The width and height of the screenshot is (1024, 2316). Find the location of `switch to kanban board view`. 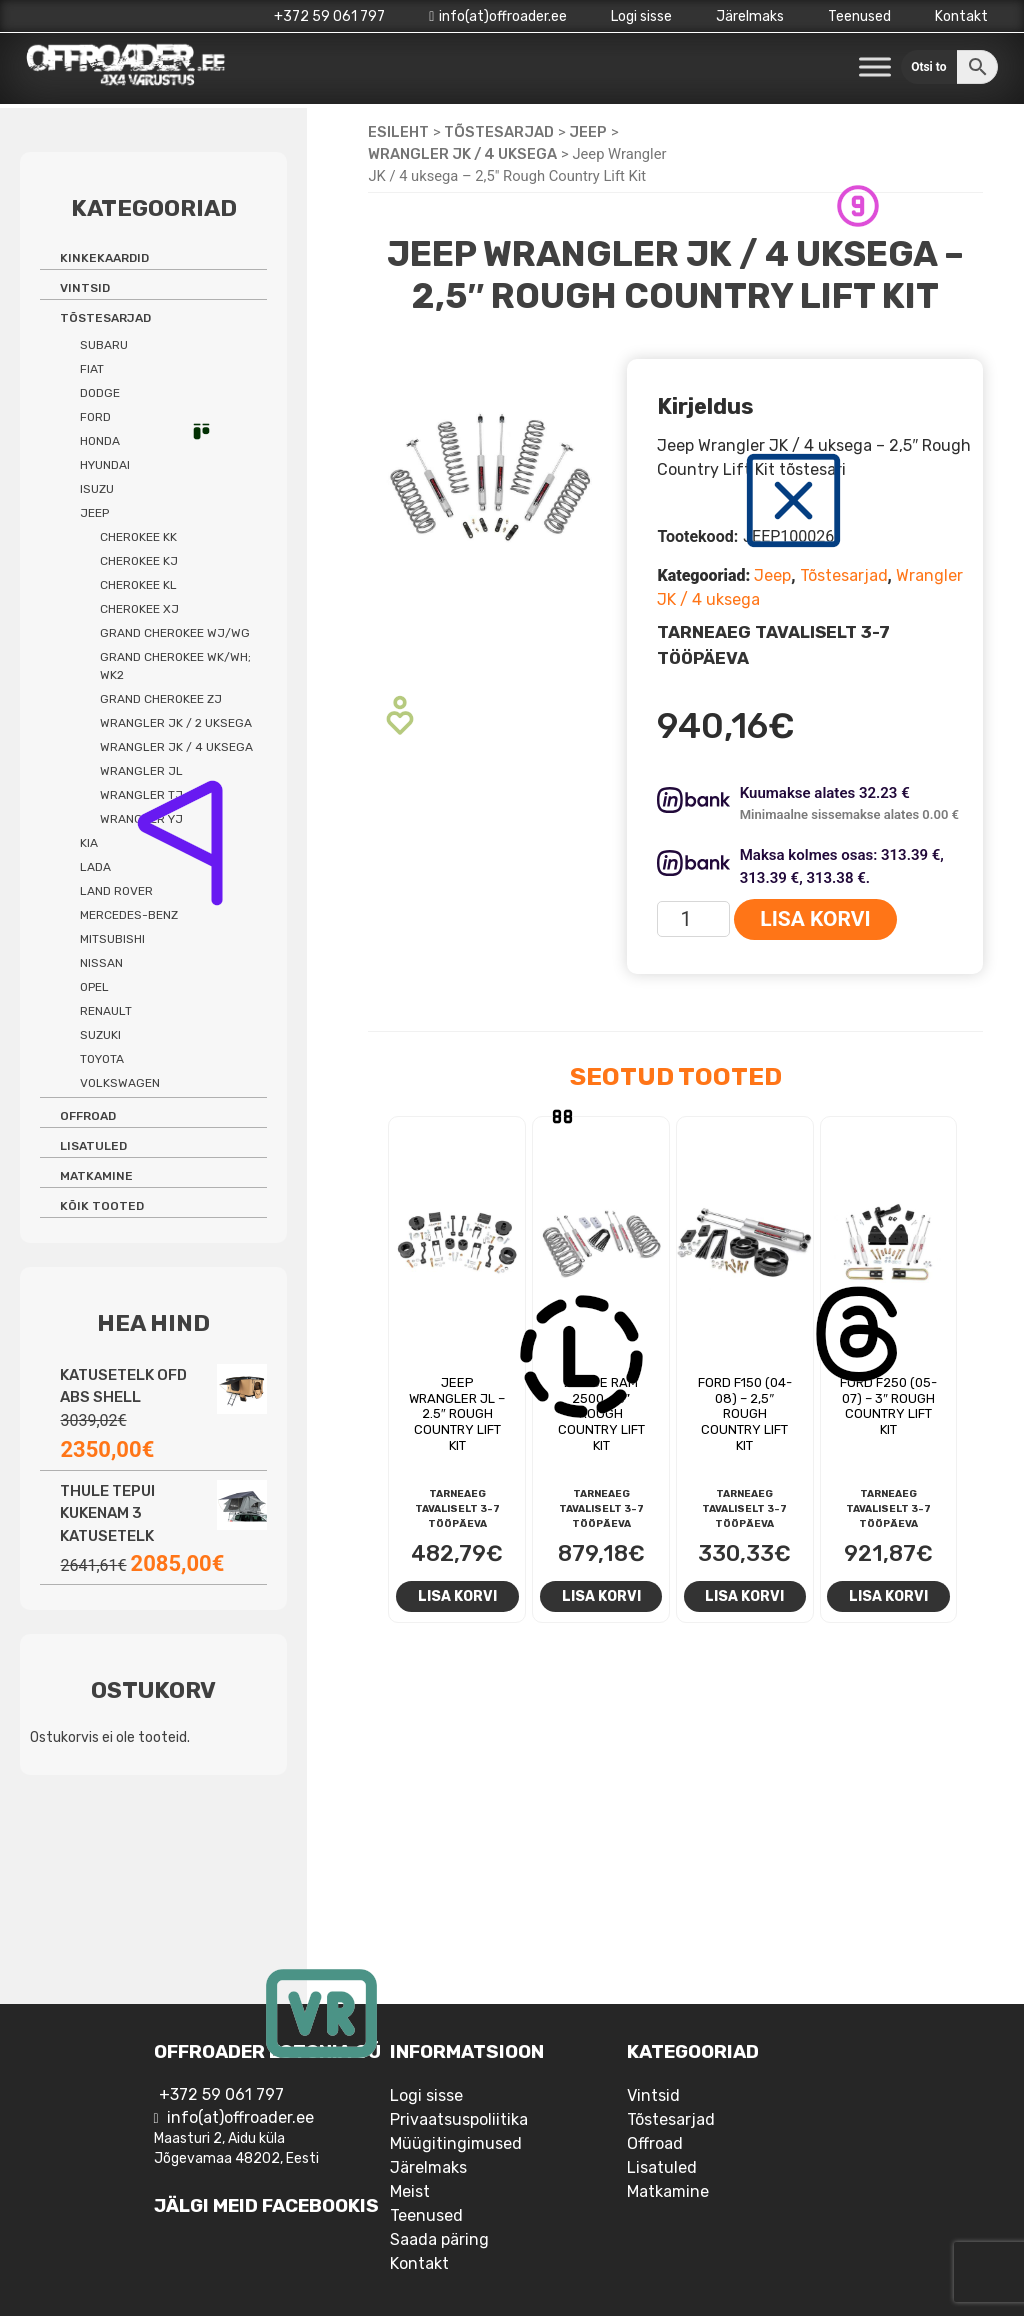

switch to kanban board view is located at coordinates (201, 431).